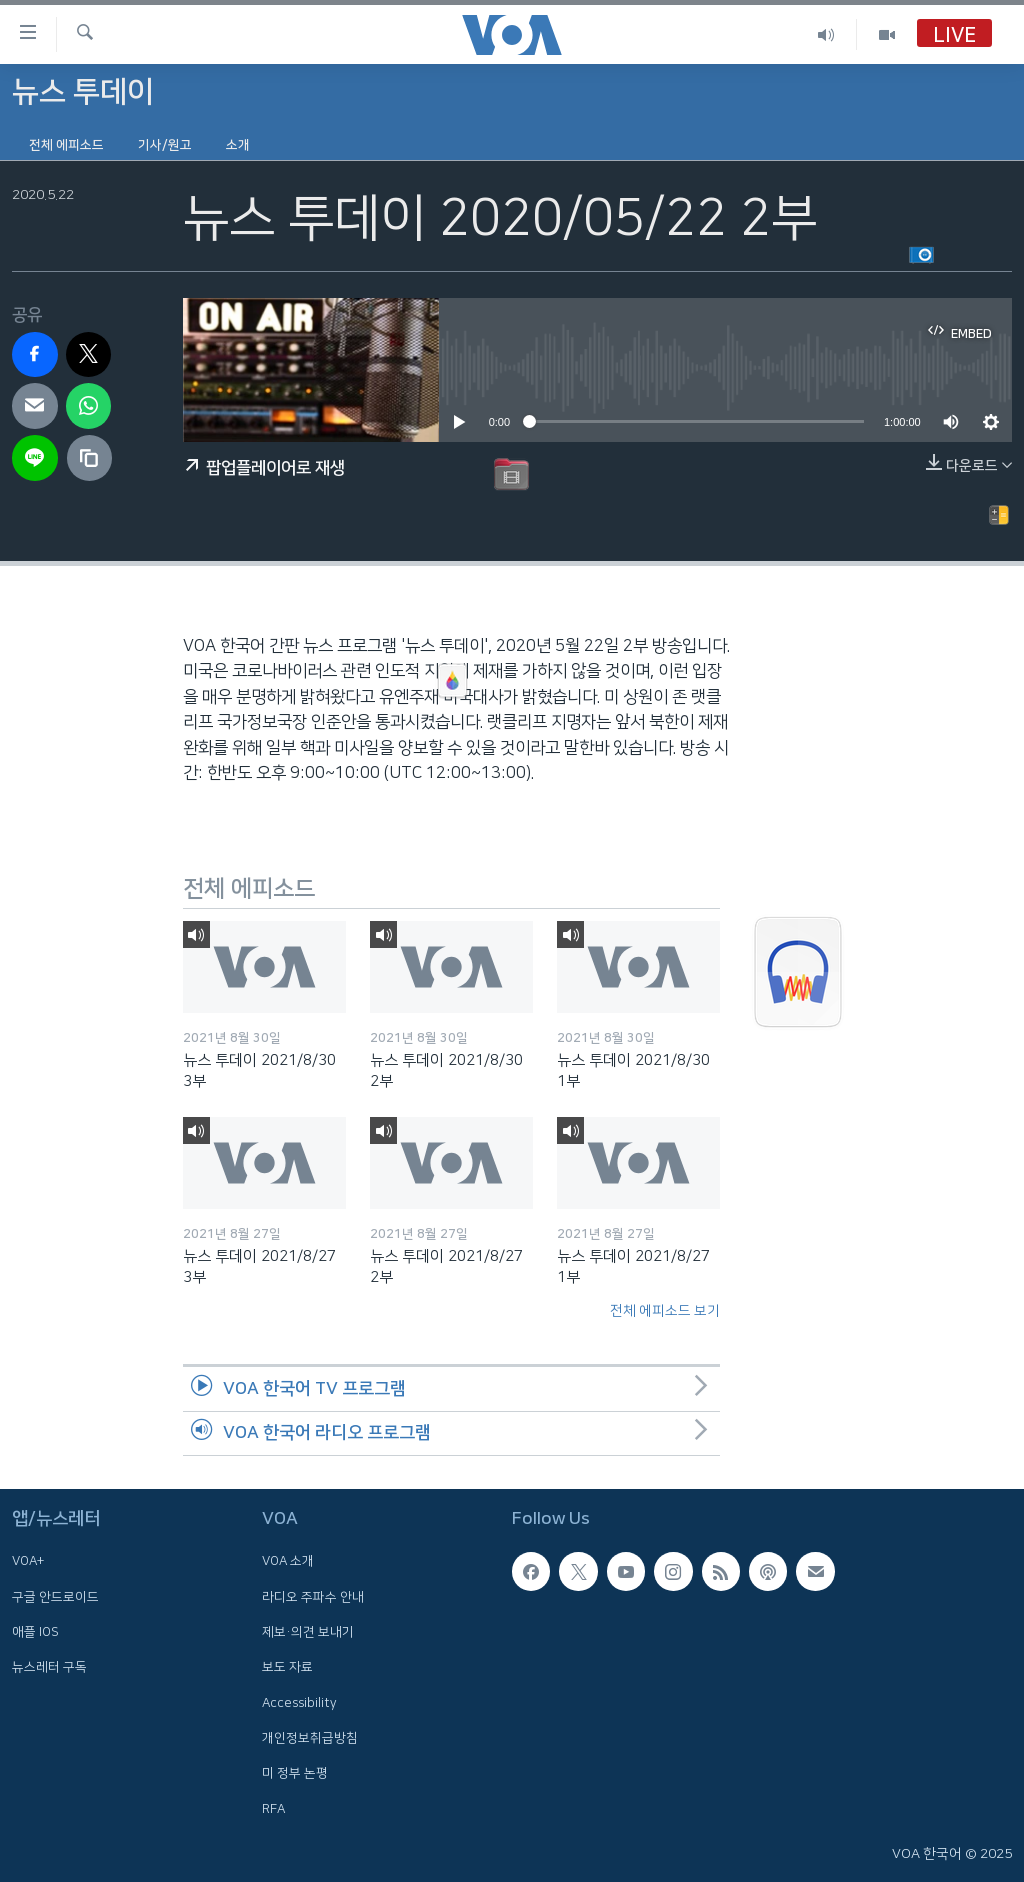 The height and width of the screenshot is (1882, 1024). Describe the element at coordinates (798, 972) in the screenshot. I see `an audacity audio project file` at that location.